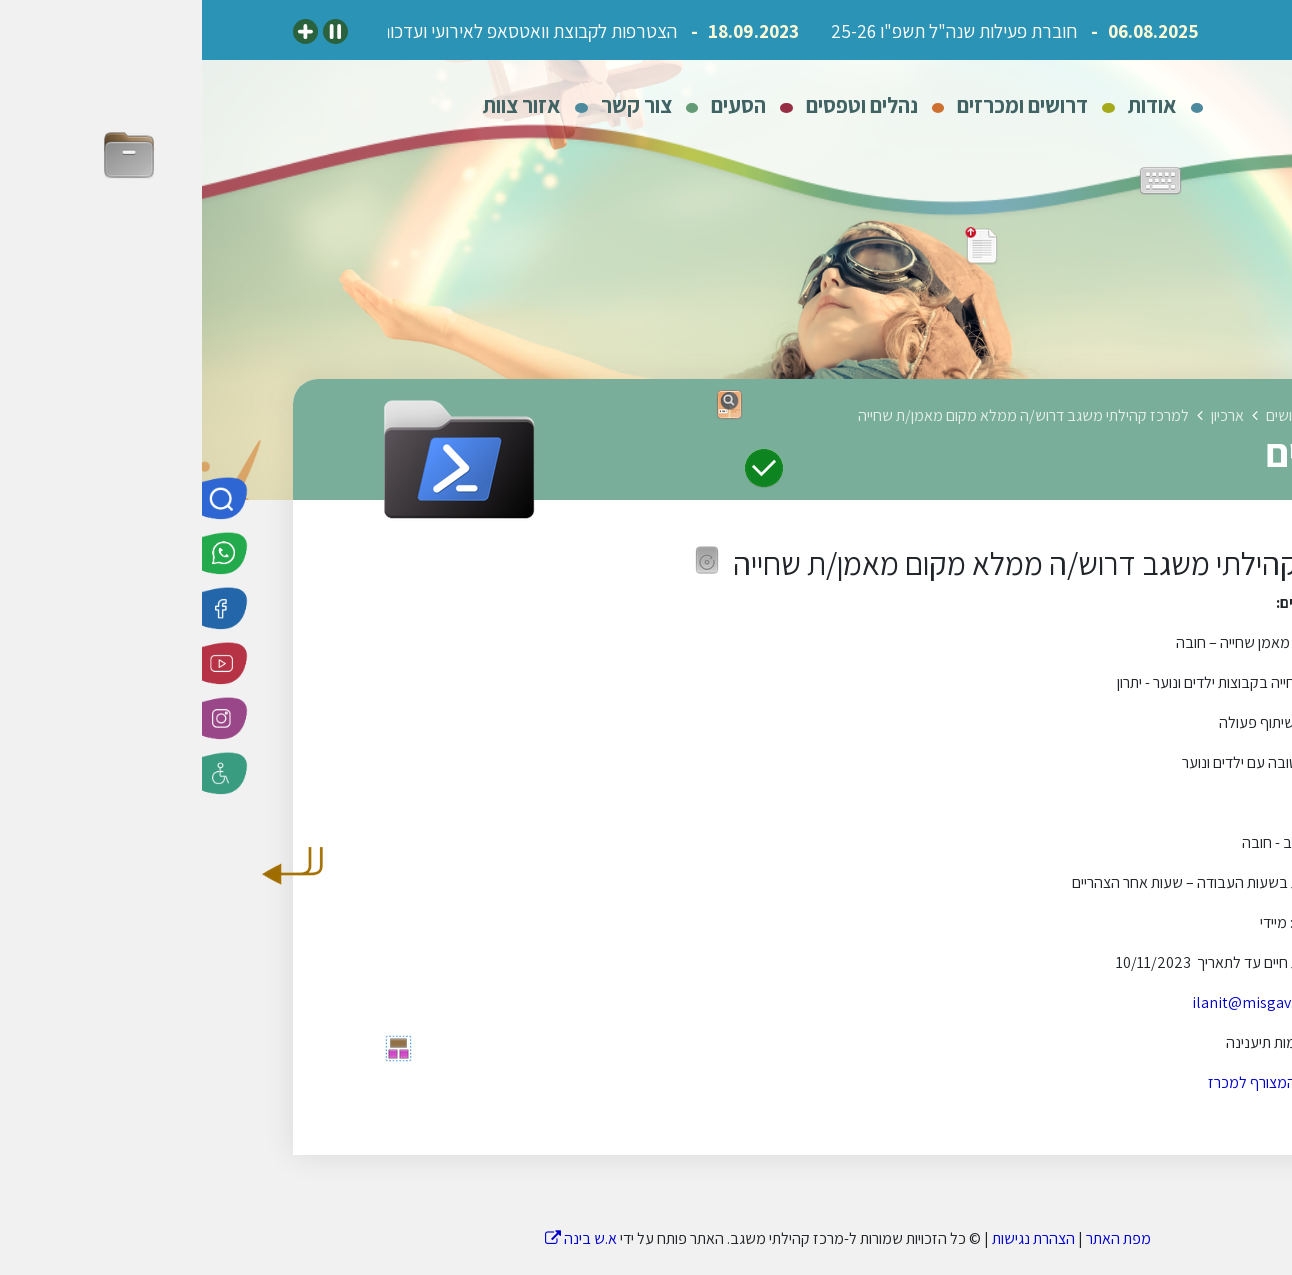  Describe the element at coordinates (1160, 180) in the screenshot. I see `open keyboard settings` at that location.